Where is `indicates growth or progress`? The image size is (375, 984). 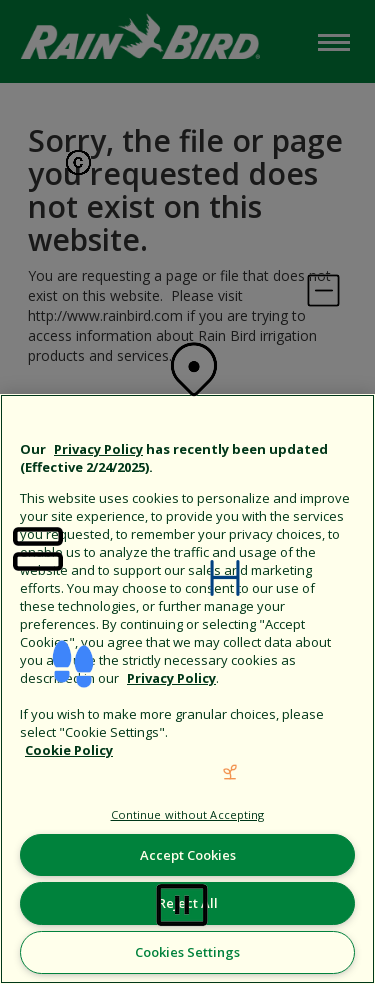 indicates growth or progress is located at coordinates (230, 772).